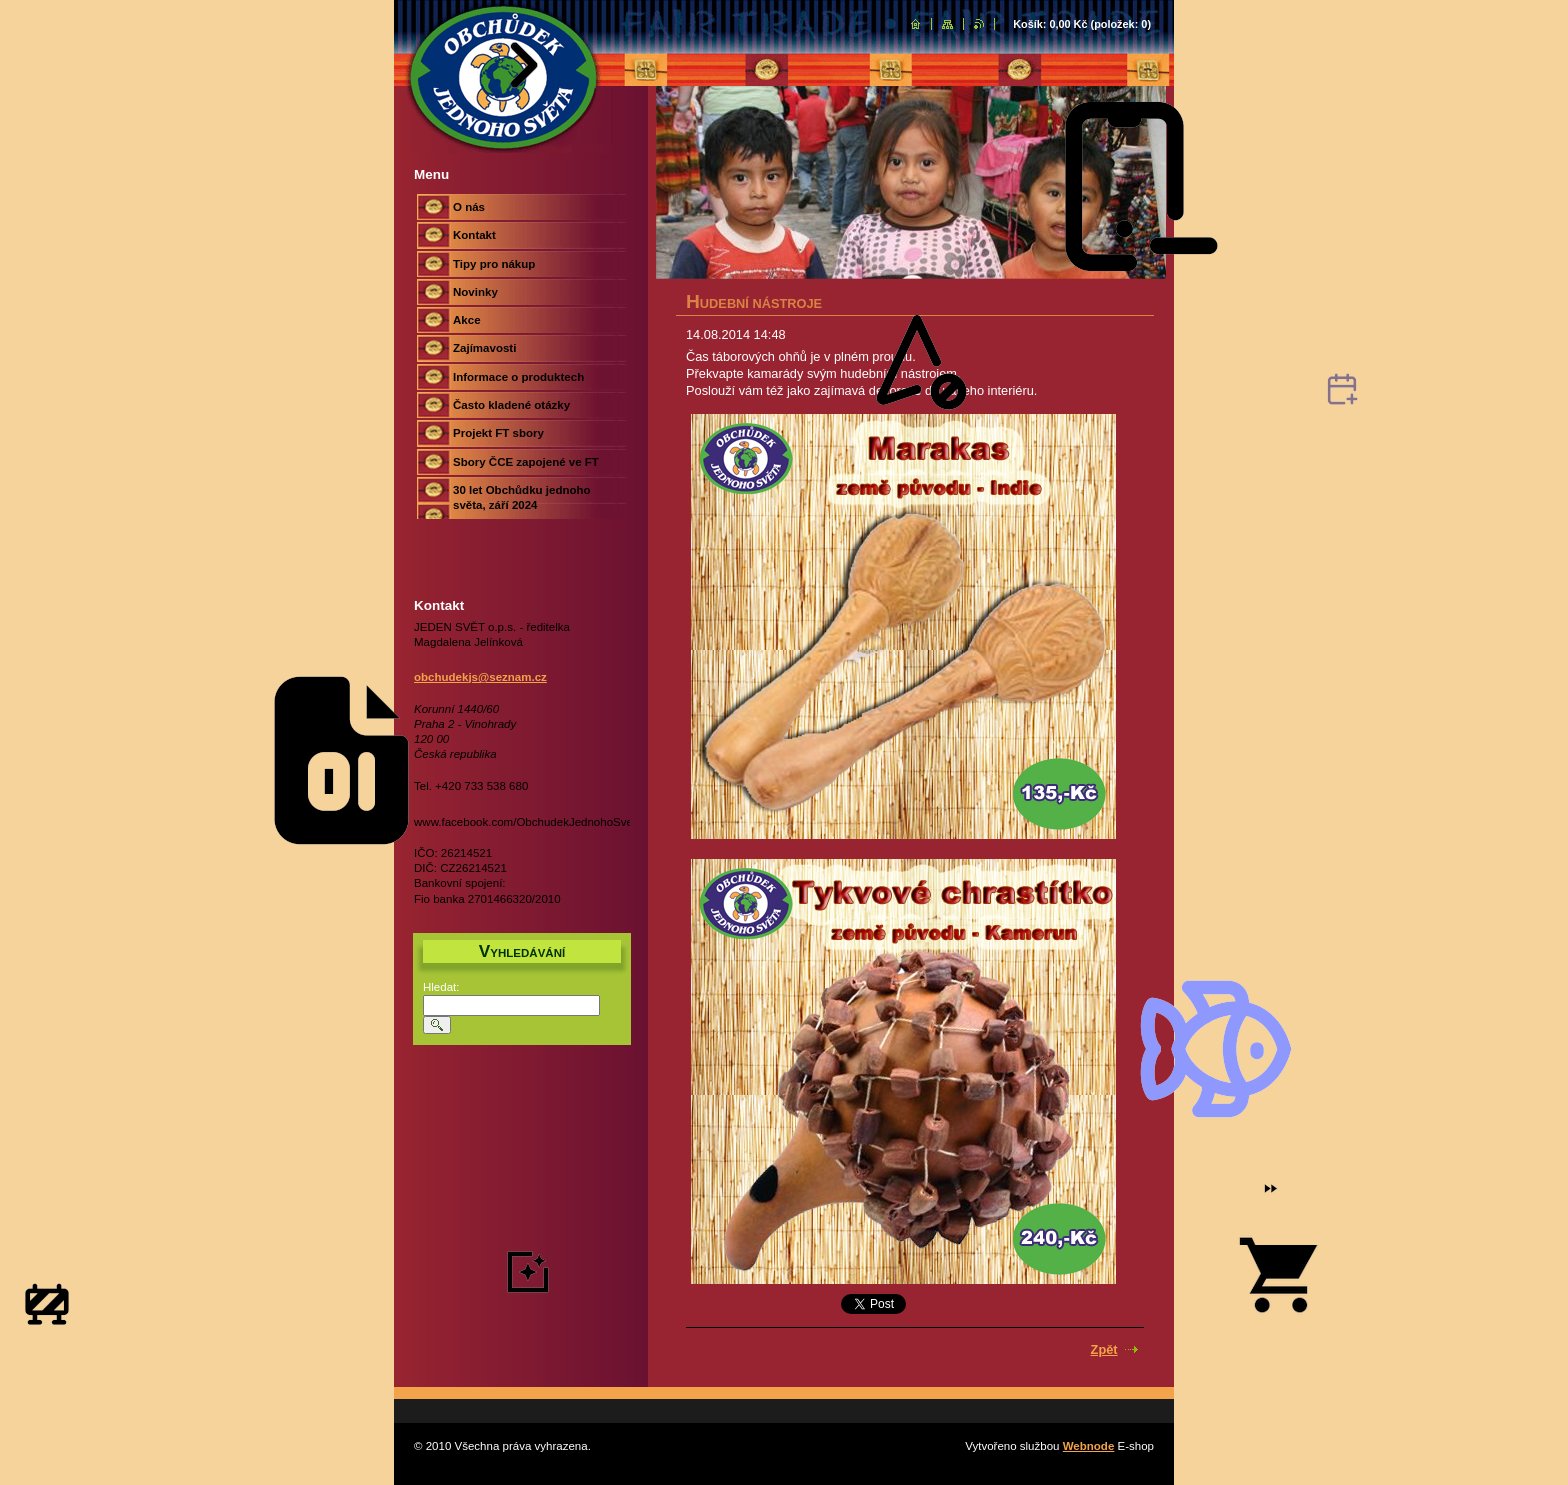  I want to click on view your shopping cart, so click(1281, 1275).